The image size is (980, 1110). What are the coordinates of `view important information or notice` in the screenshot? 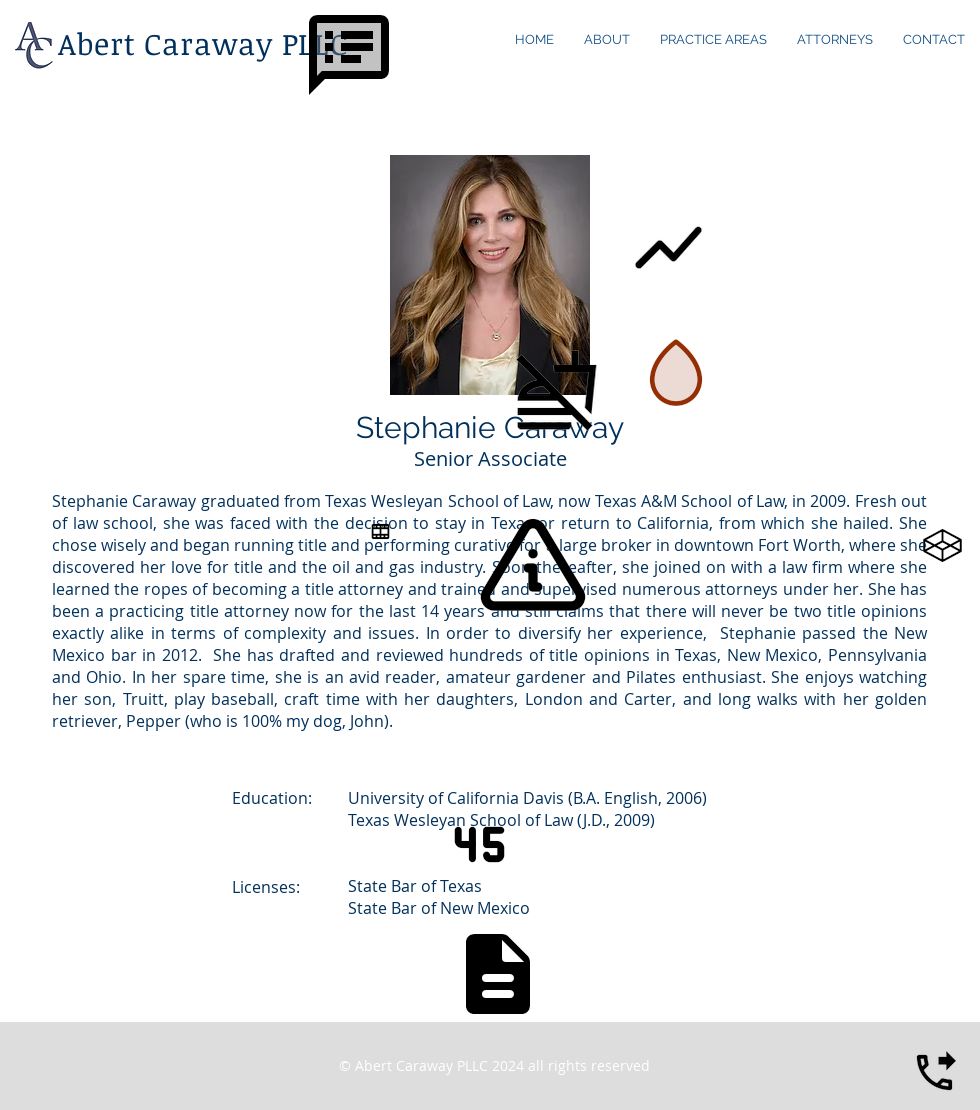 It's located at (533, 568).